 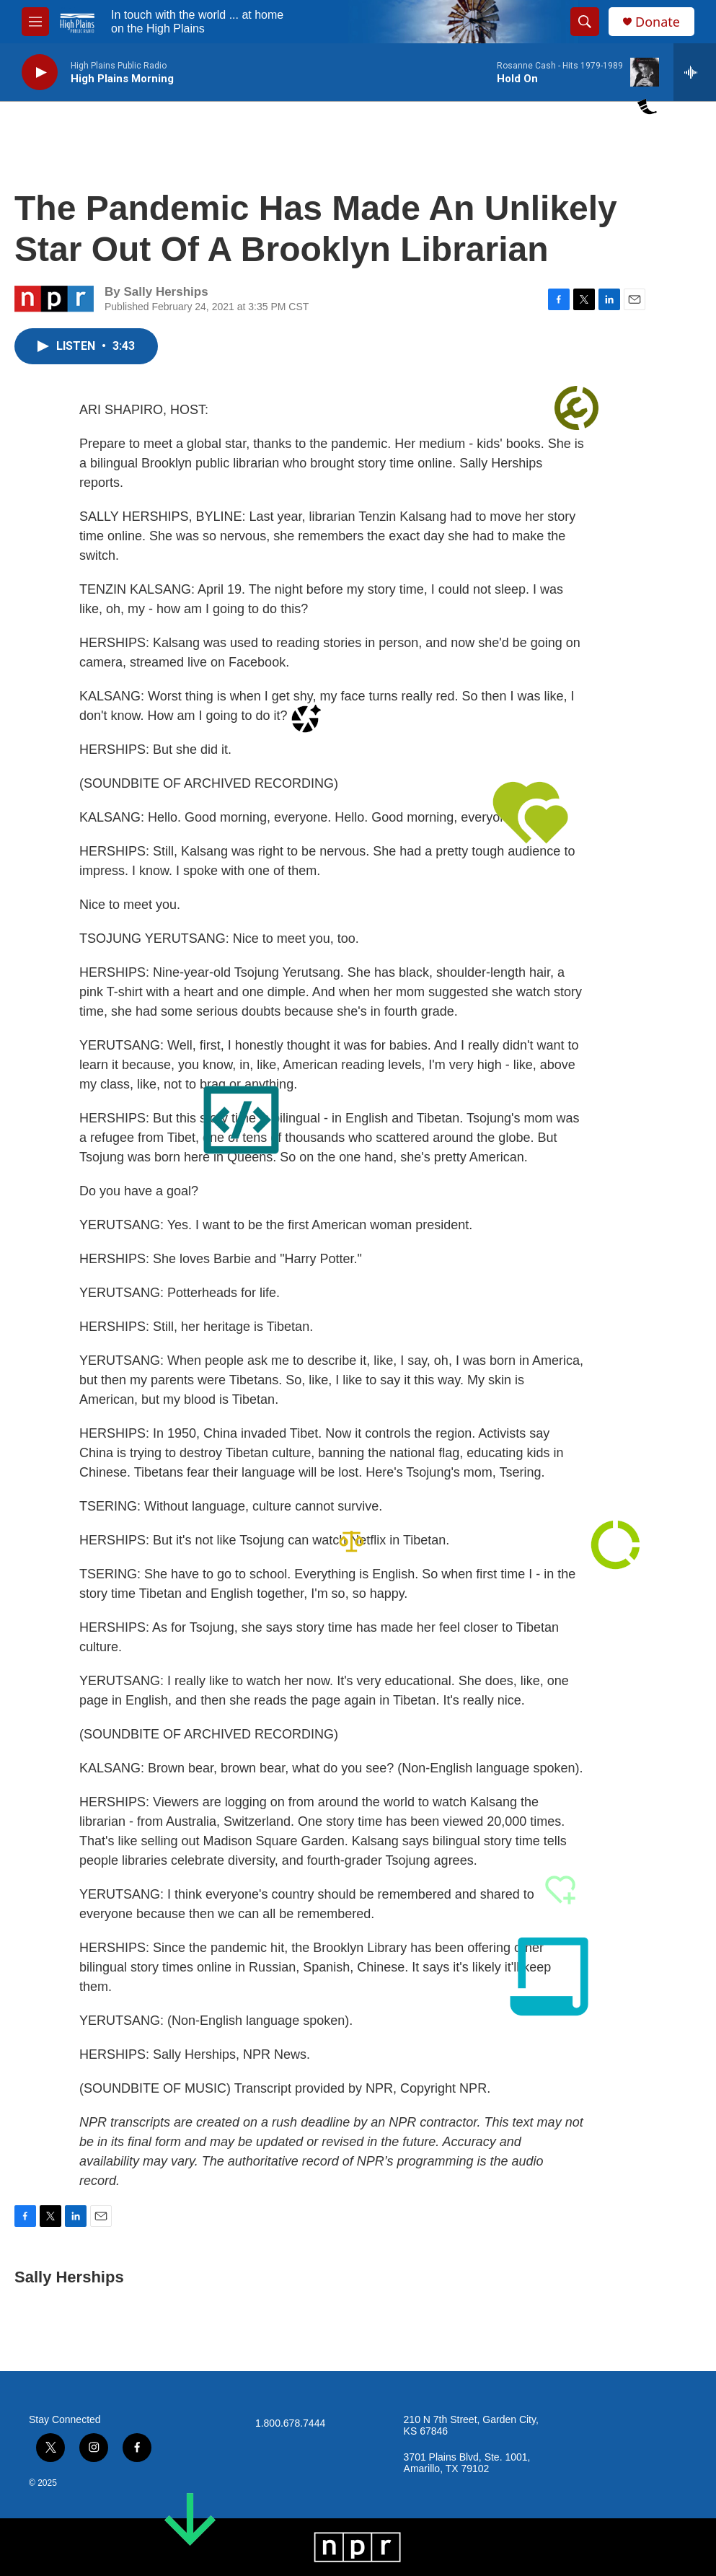 I want to click on view or edit source code, so click(x=241, y=1120).